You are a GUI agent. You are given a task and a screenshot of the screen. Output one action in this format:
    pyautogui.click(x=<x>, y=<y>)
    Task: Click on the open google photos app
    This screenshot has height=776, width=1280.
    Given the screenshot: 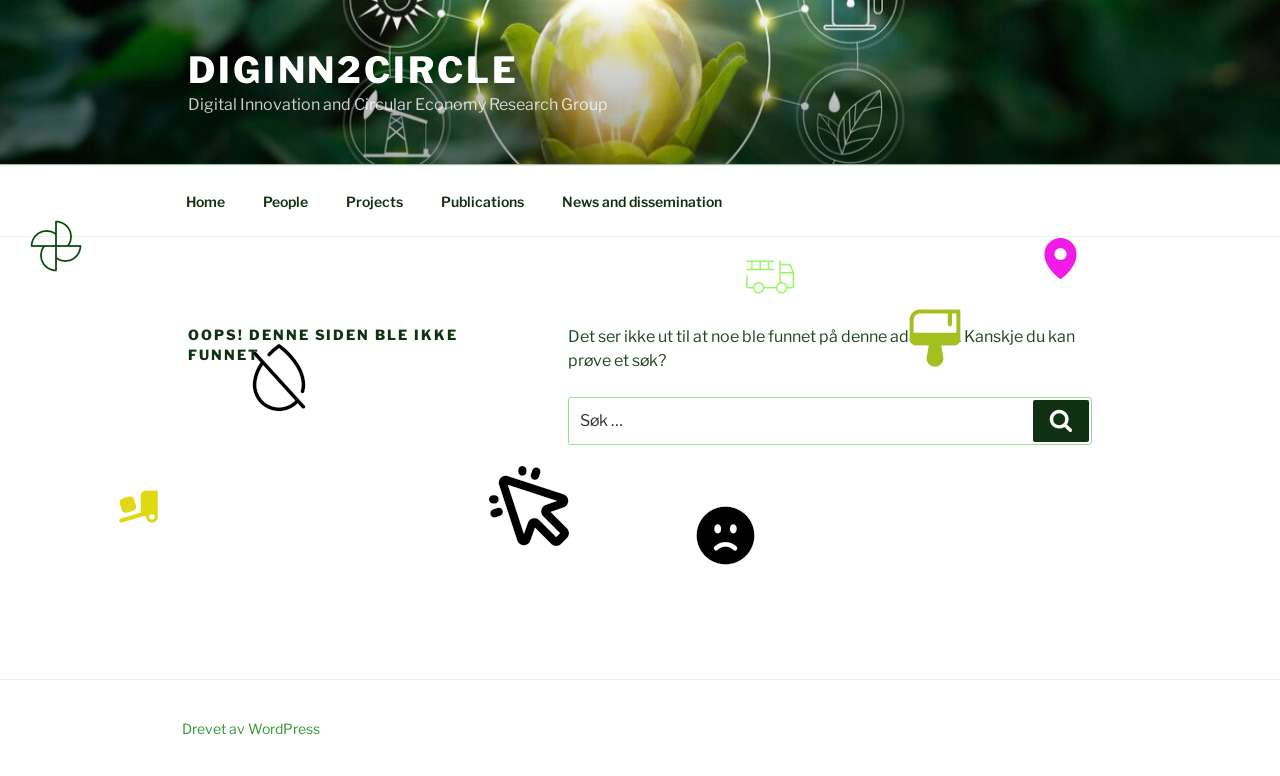 What is the action you would take?
    pyautogui.click(x=56, y=246)
    